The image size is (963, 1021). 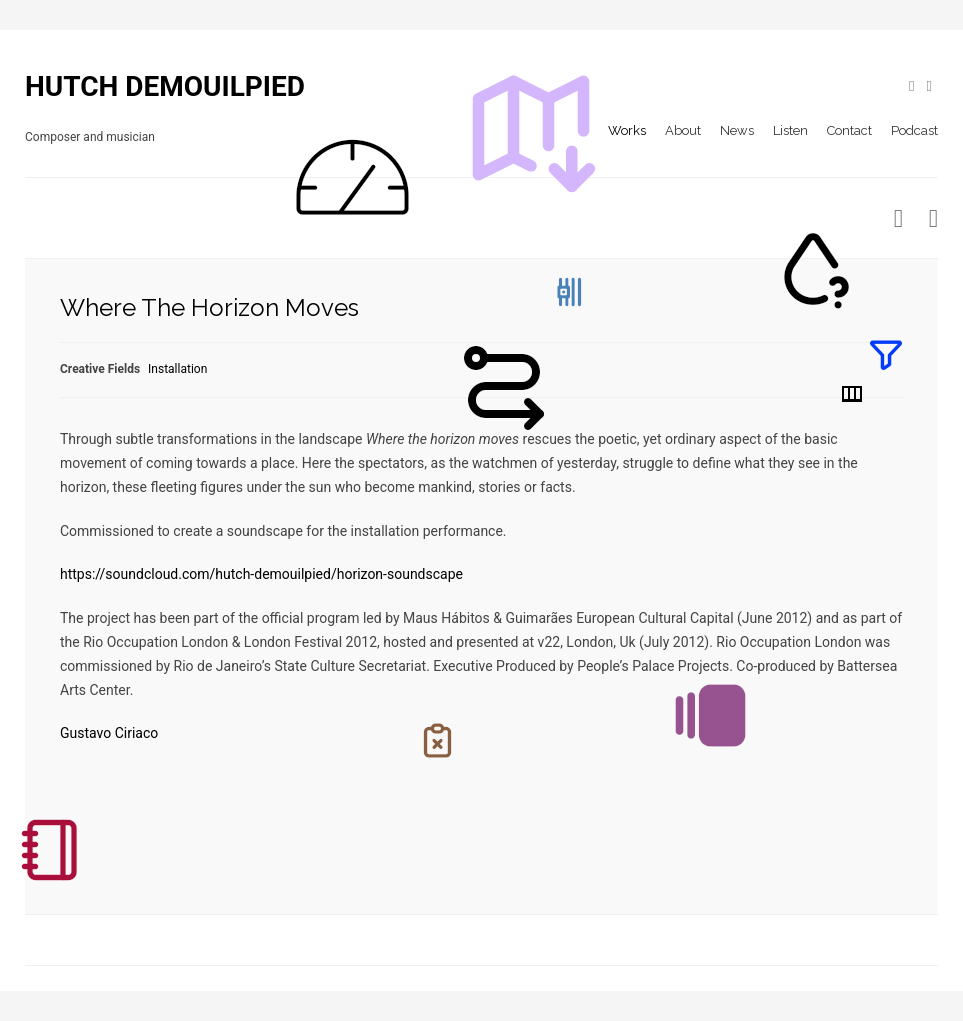 What do you see at coordinates (352, 183) in the screenshot?
I see `view performance or speed metrics` at bounding box center [352, 183].